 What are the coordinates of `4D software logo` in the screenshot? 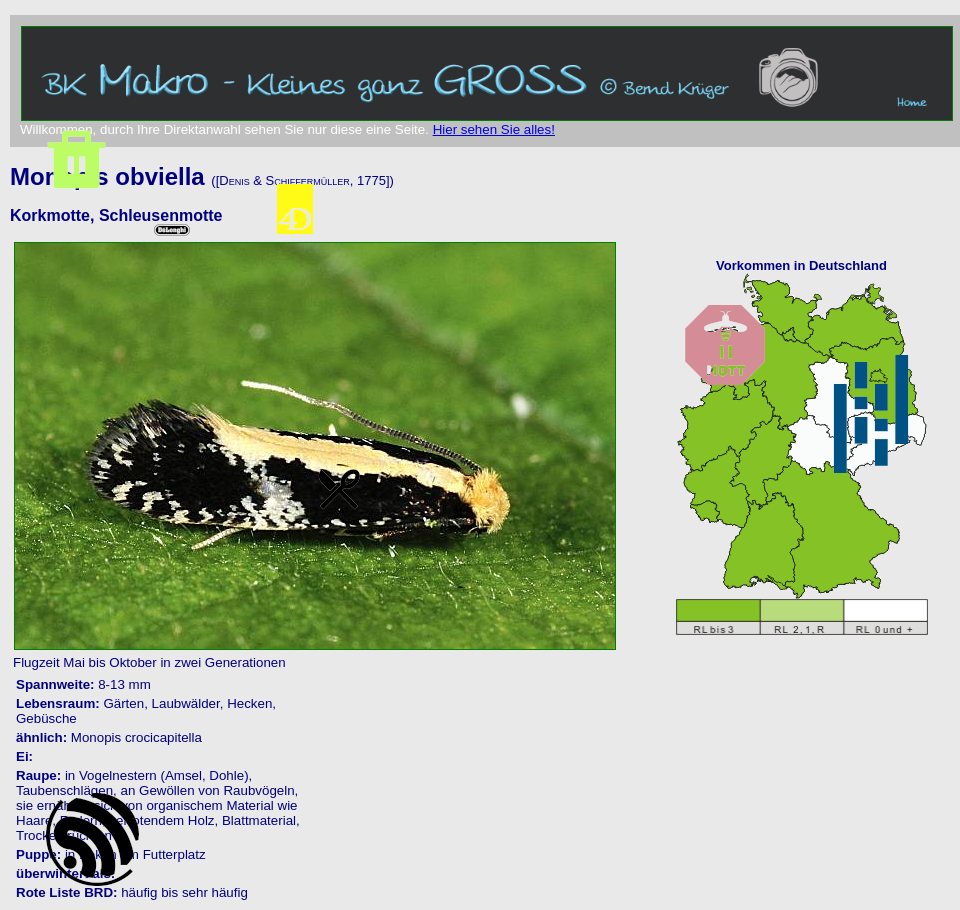 It's located at (295, 209).